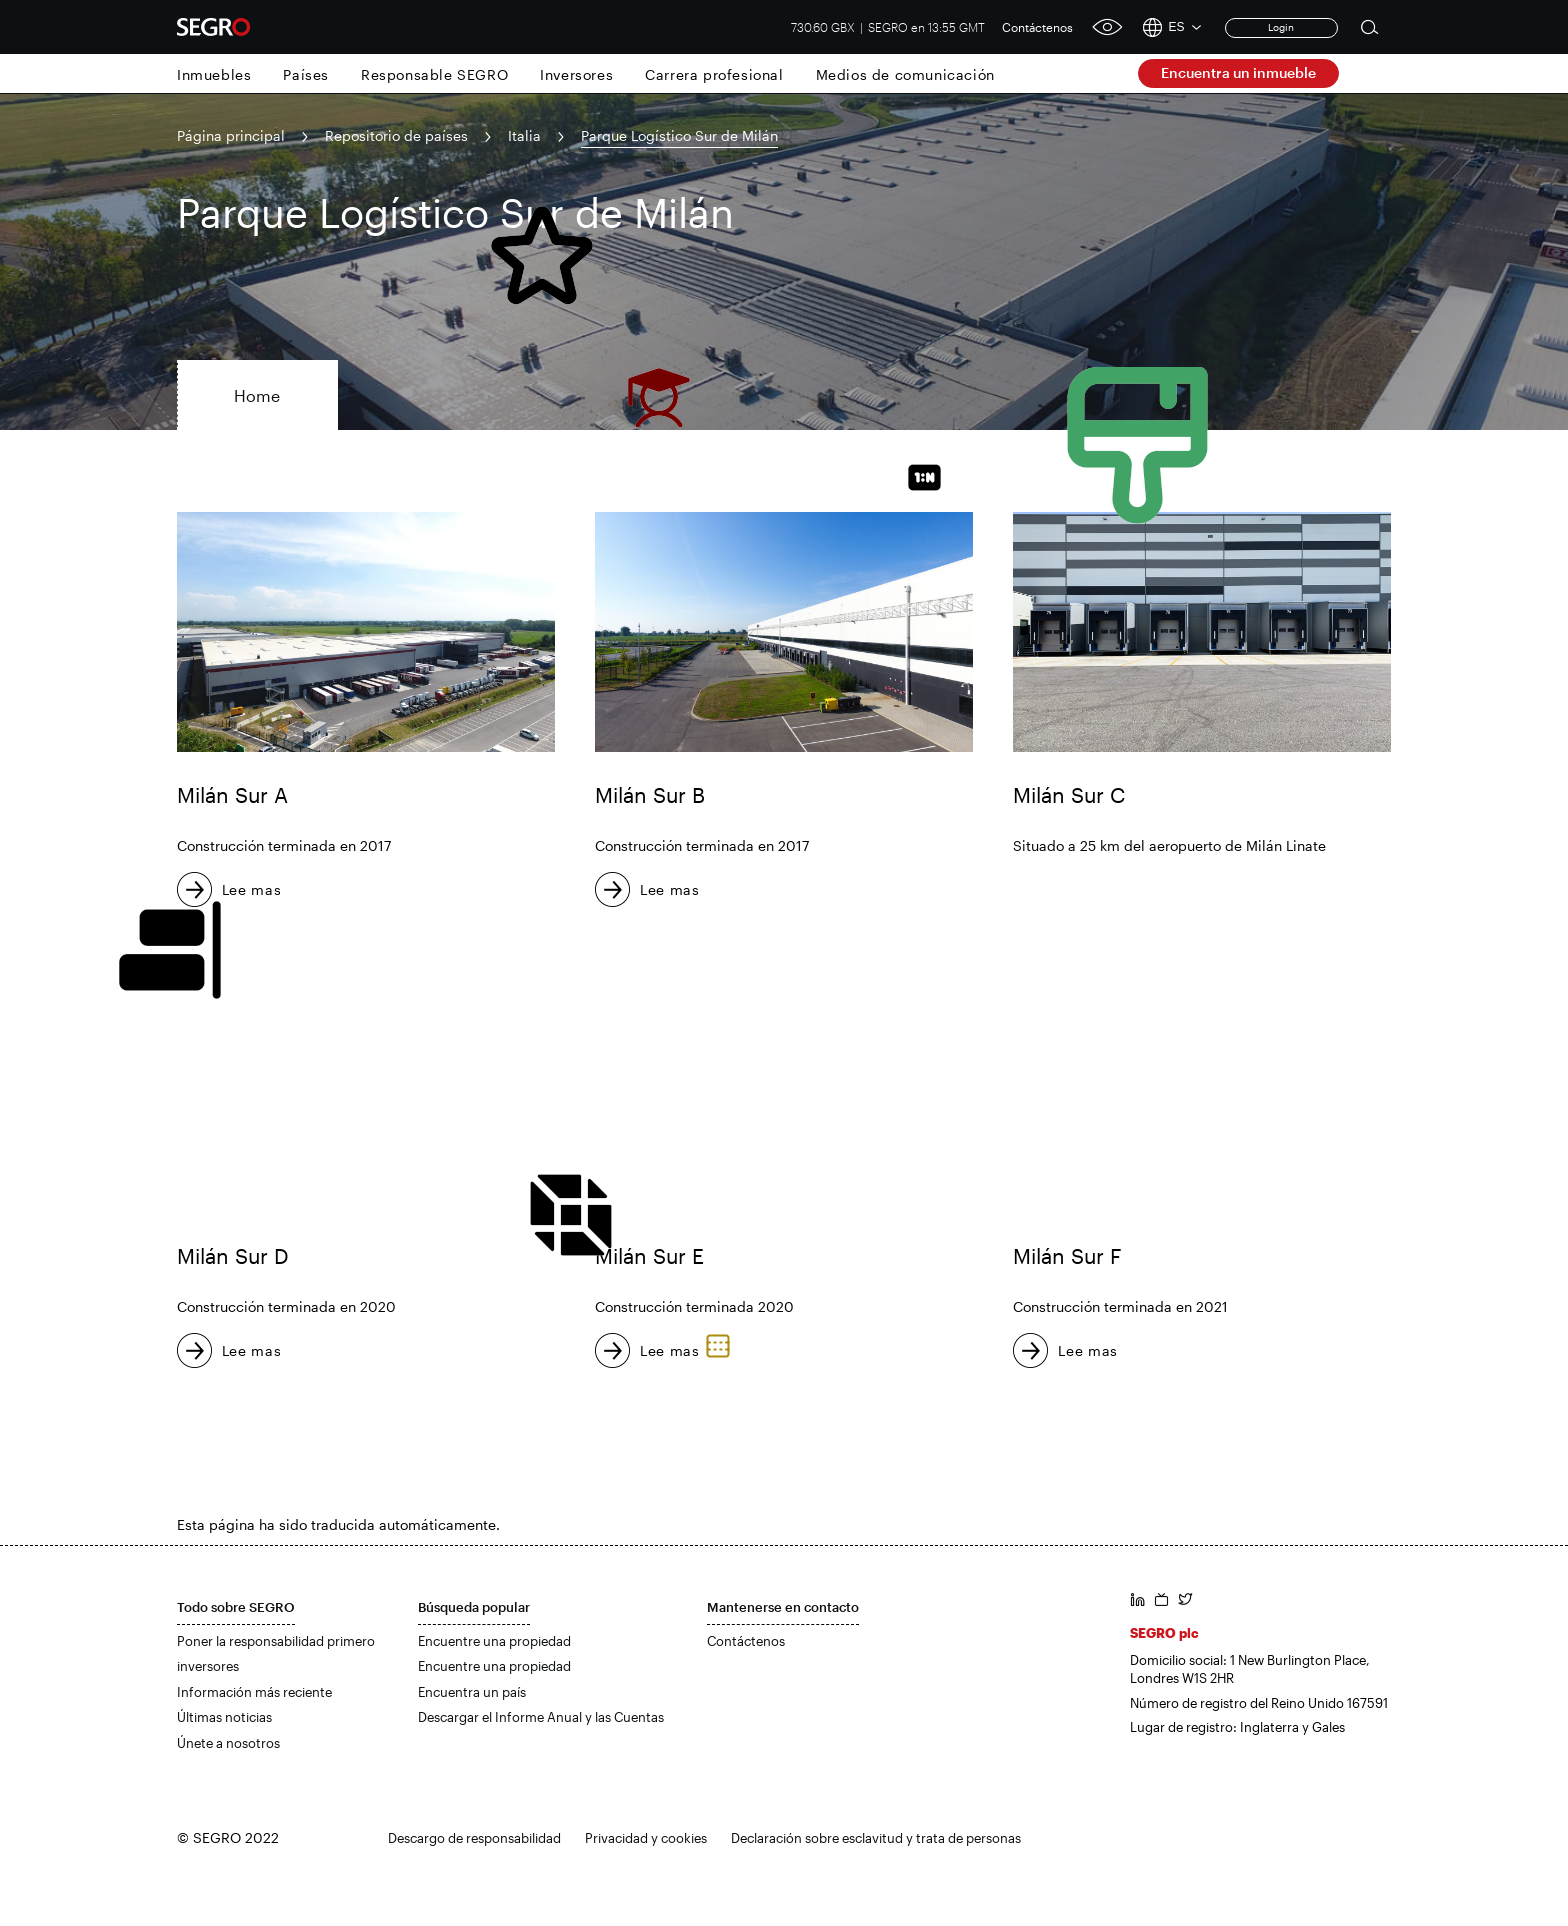 This screenshot has height=1926, width=1568. I want to click on view 3D model or object, so click(571, 1215).